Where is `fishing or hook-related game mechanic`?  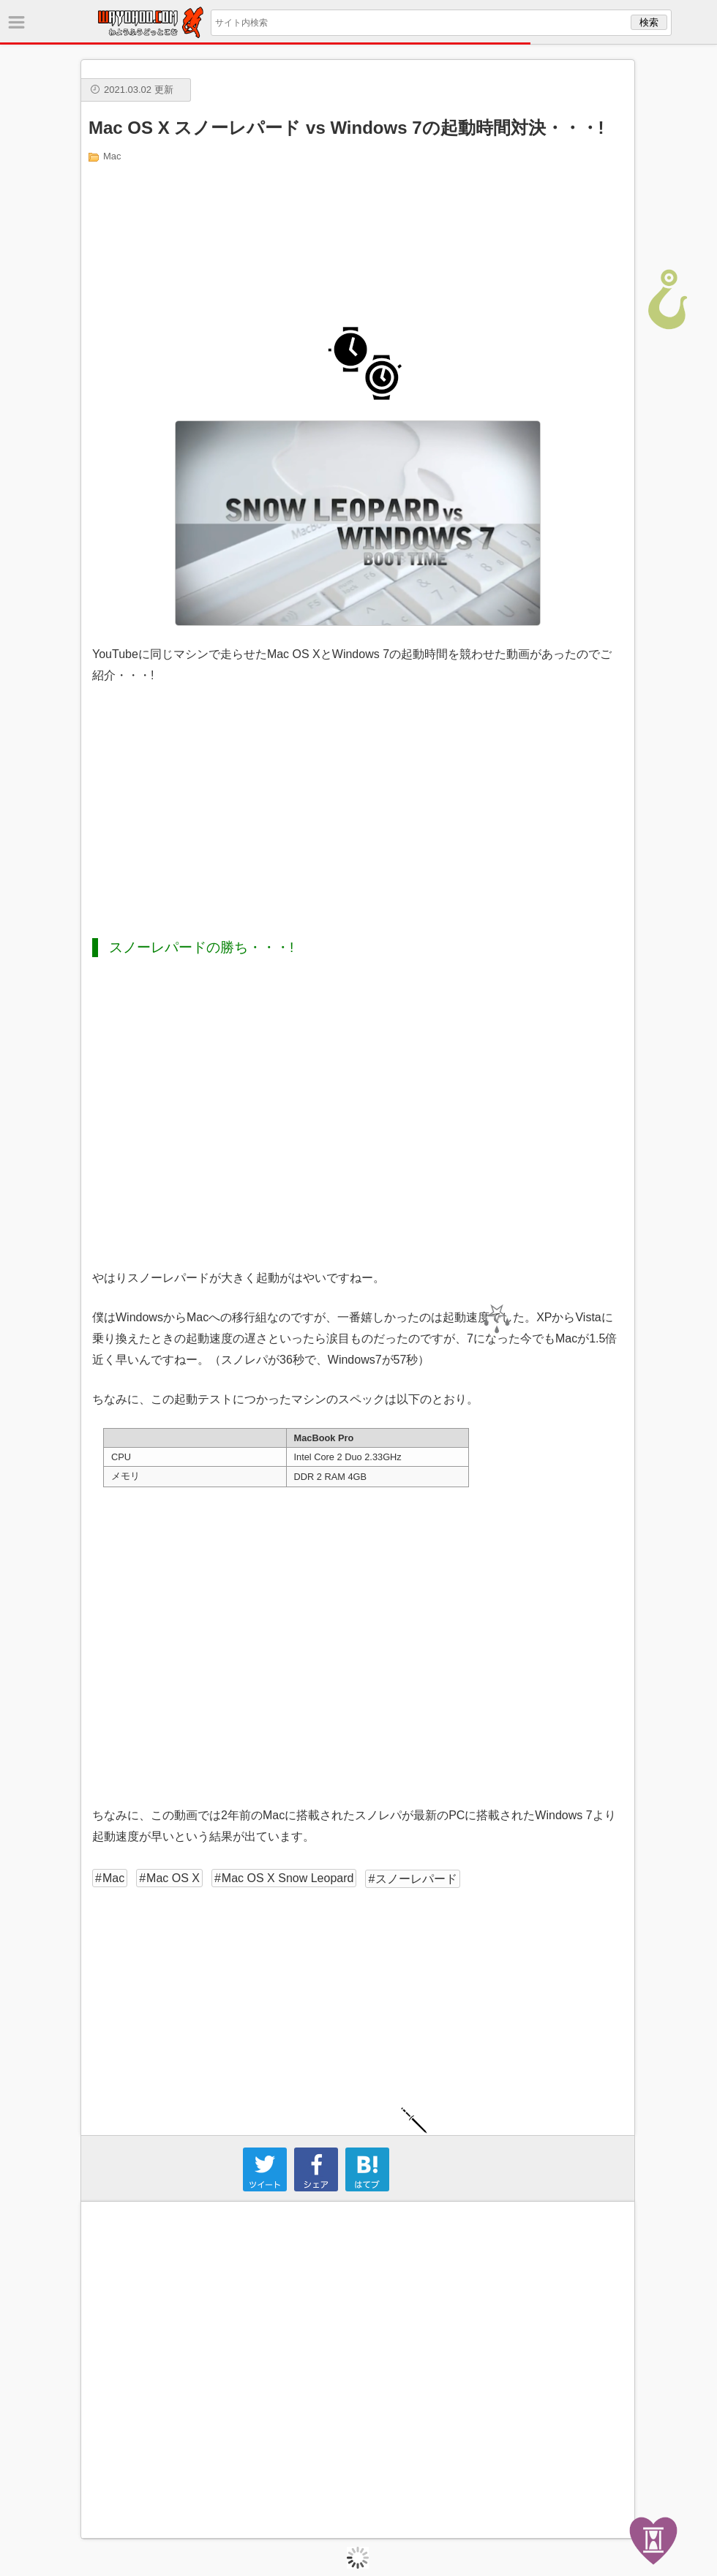
fishing or hook-related game mechanic is located at coordinates (668, 300).